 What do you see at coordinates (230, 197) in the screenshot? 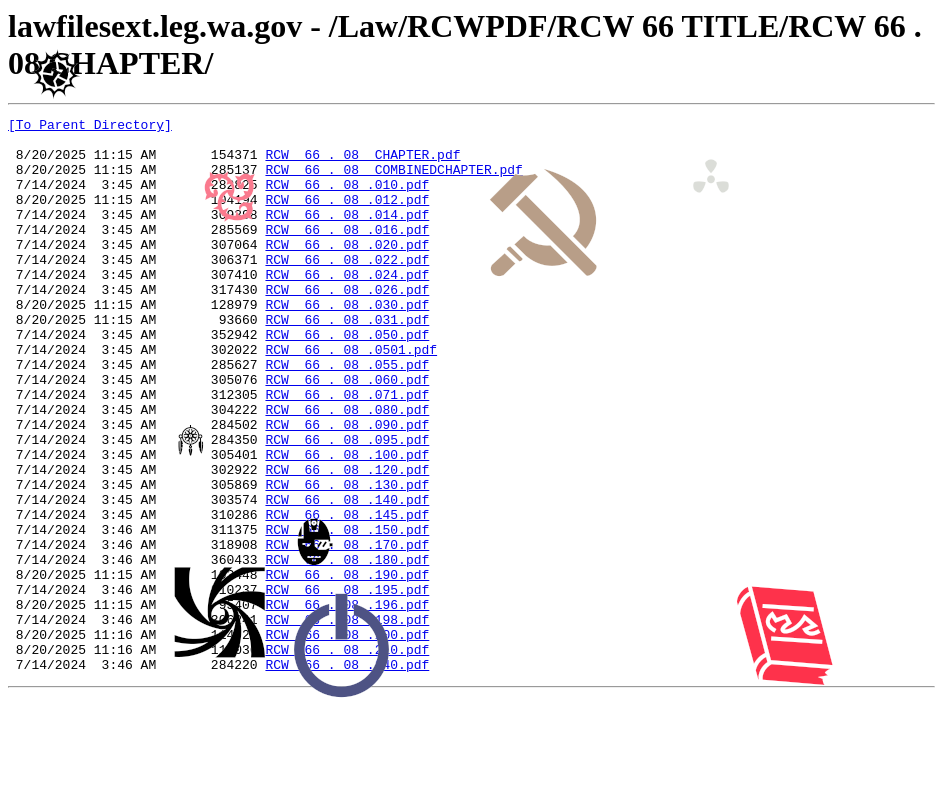
I see `represents a curse or debuff status effect` at bounding box center [230, 197].